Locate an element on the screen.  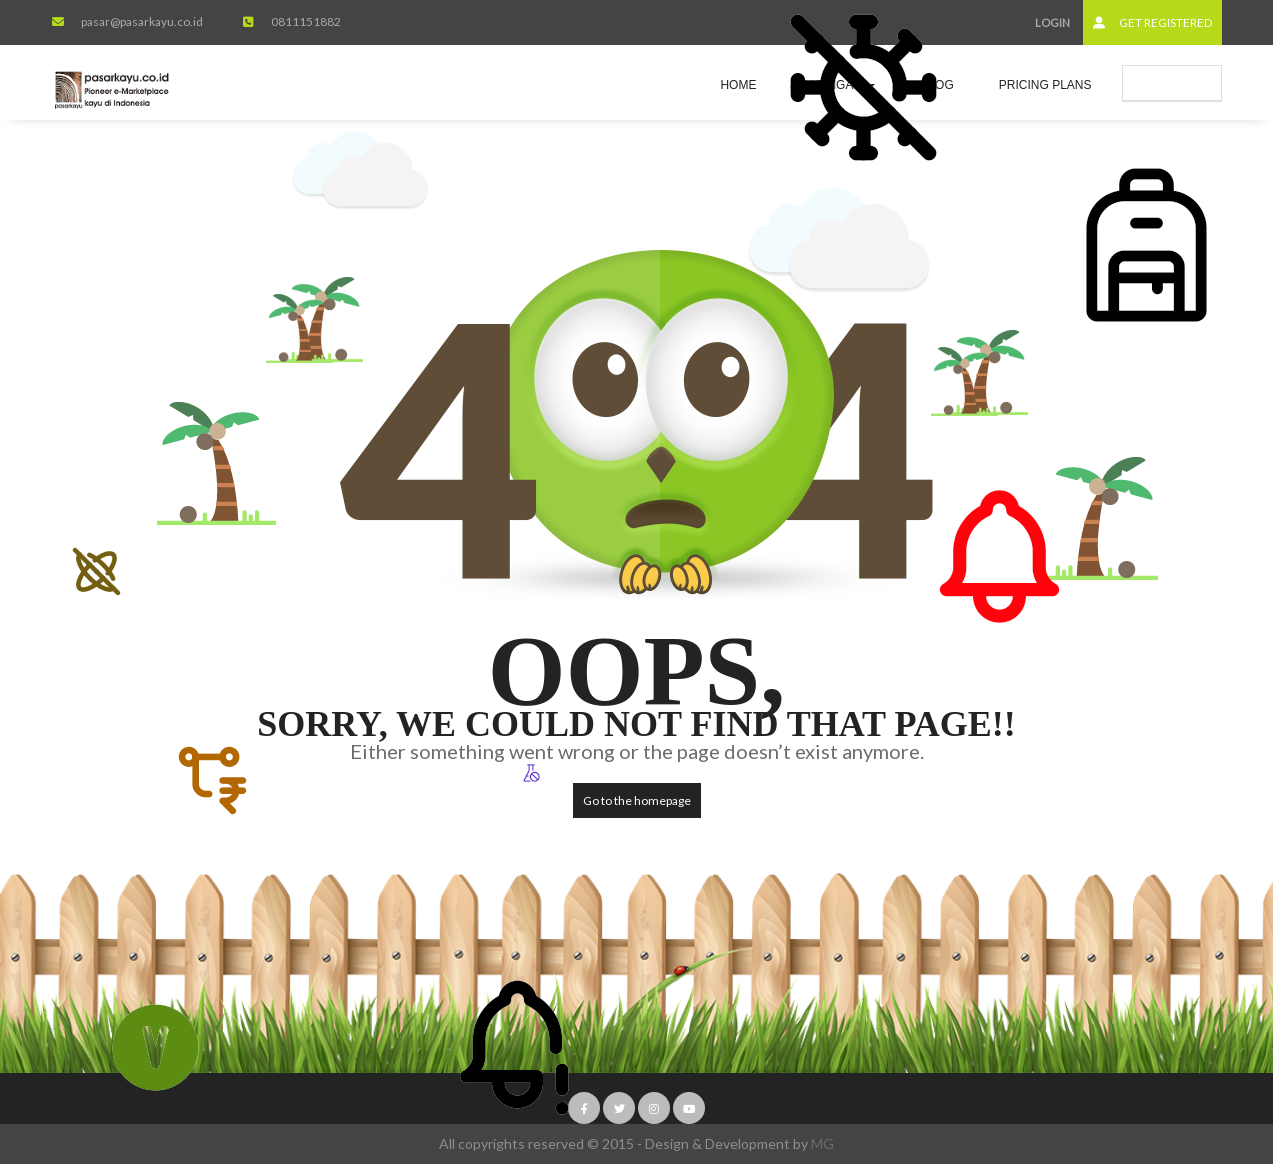
virus protection enabled or threat neutralized is located at coordinates (863, 87).